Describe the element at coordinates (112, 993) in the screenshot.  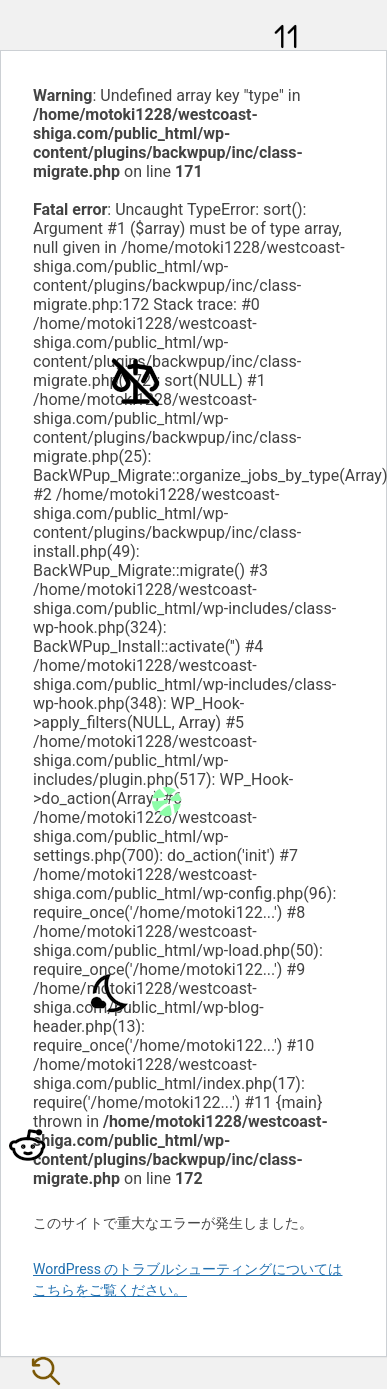
I see `switch to dark mode or night theme` at that location.